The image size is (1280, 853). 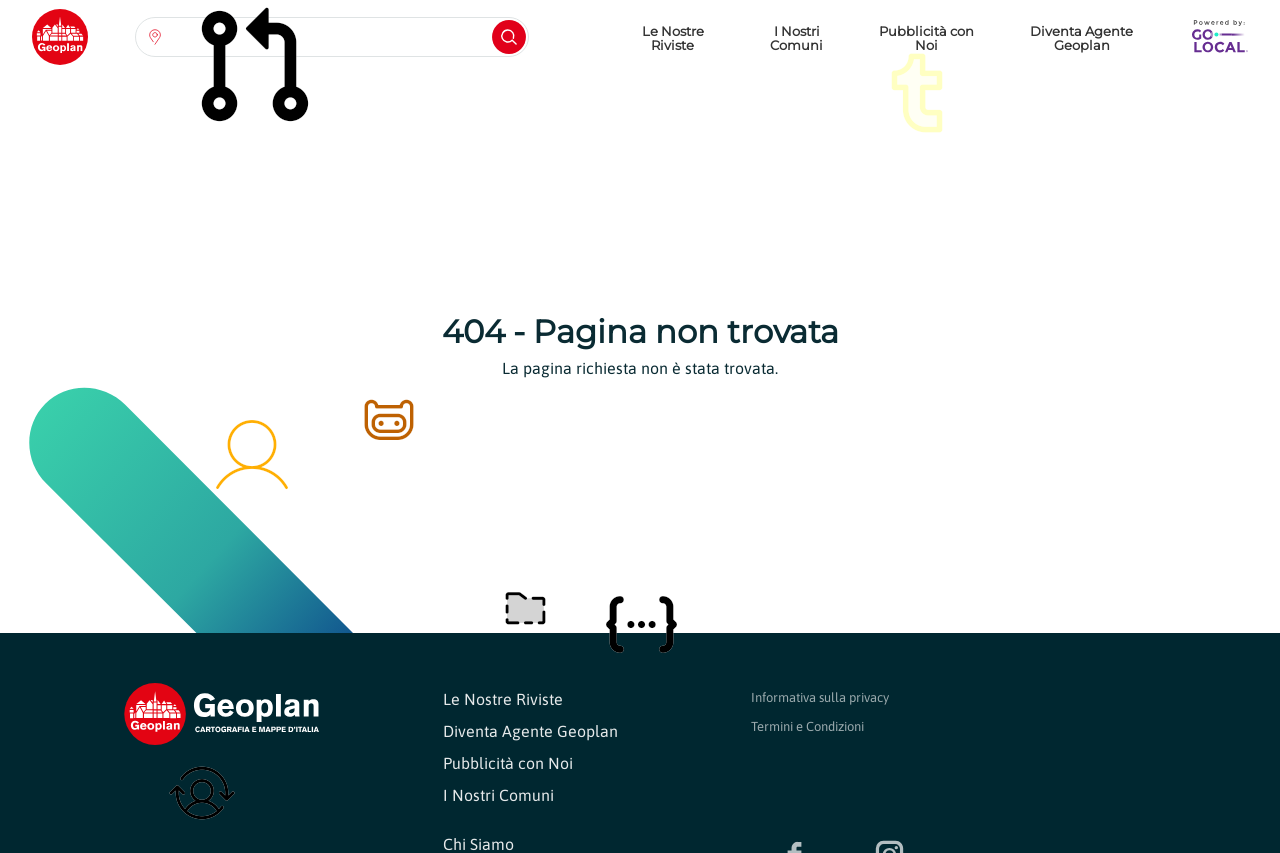 What do you see at coordinates (252, 456) in the screenshot?
I see `view your profile` at bounding box center [252, 456].